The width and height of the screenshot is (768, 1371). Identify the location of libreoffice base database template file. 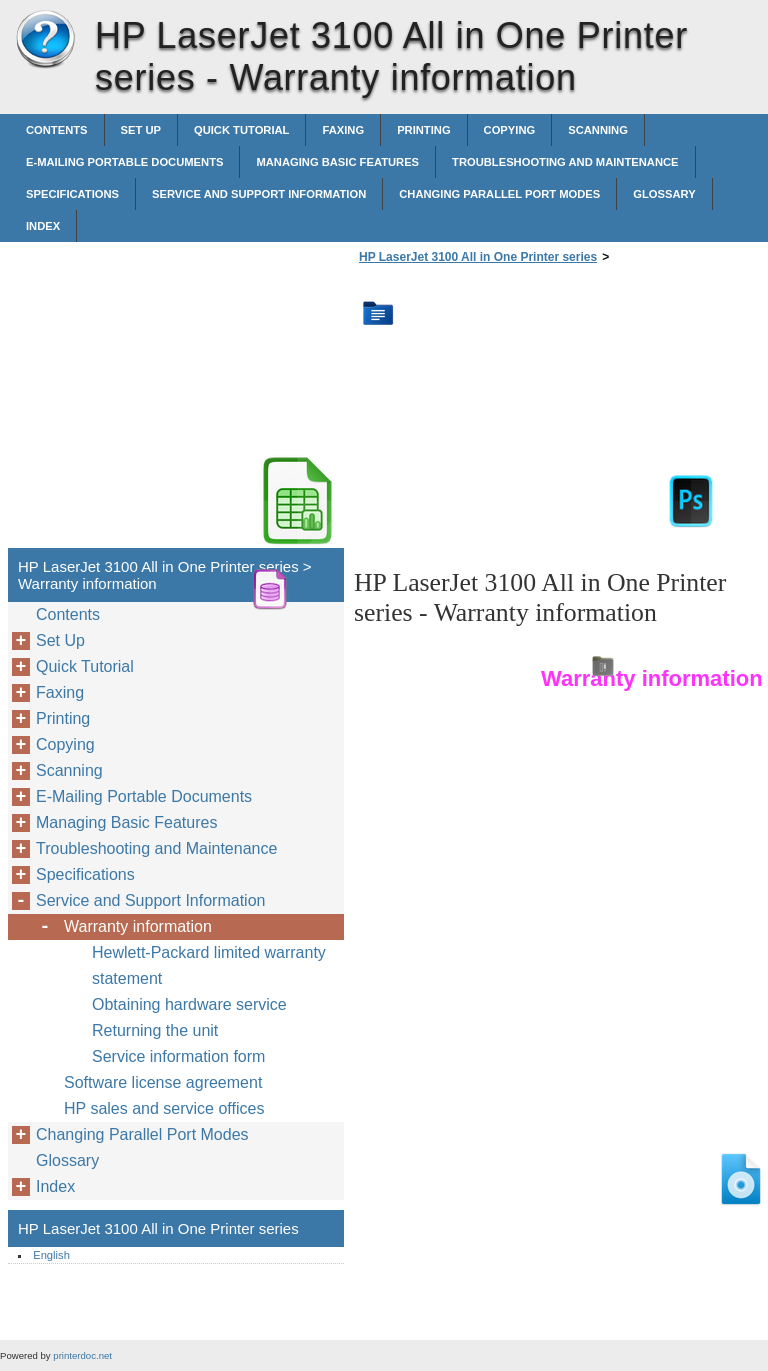
(270, 589).